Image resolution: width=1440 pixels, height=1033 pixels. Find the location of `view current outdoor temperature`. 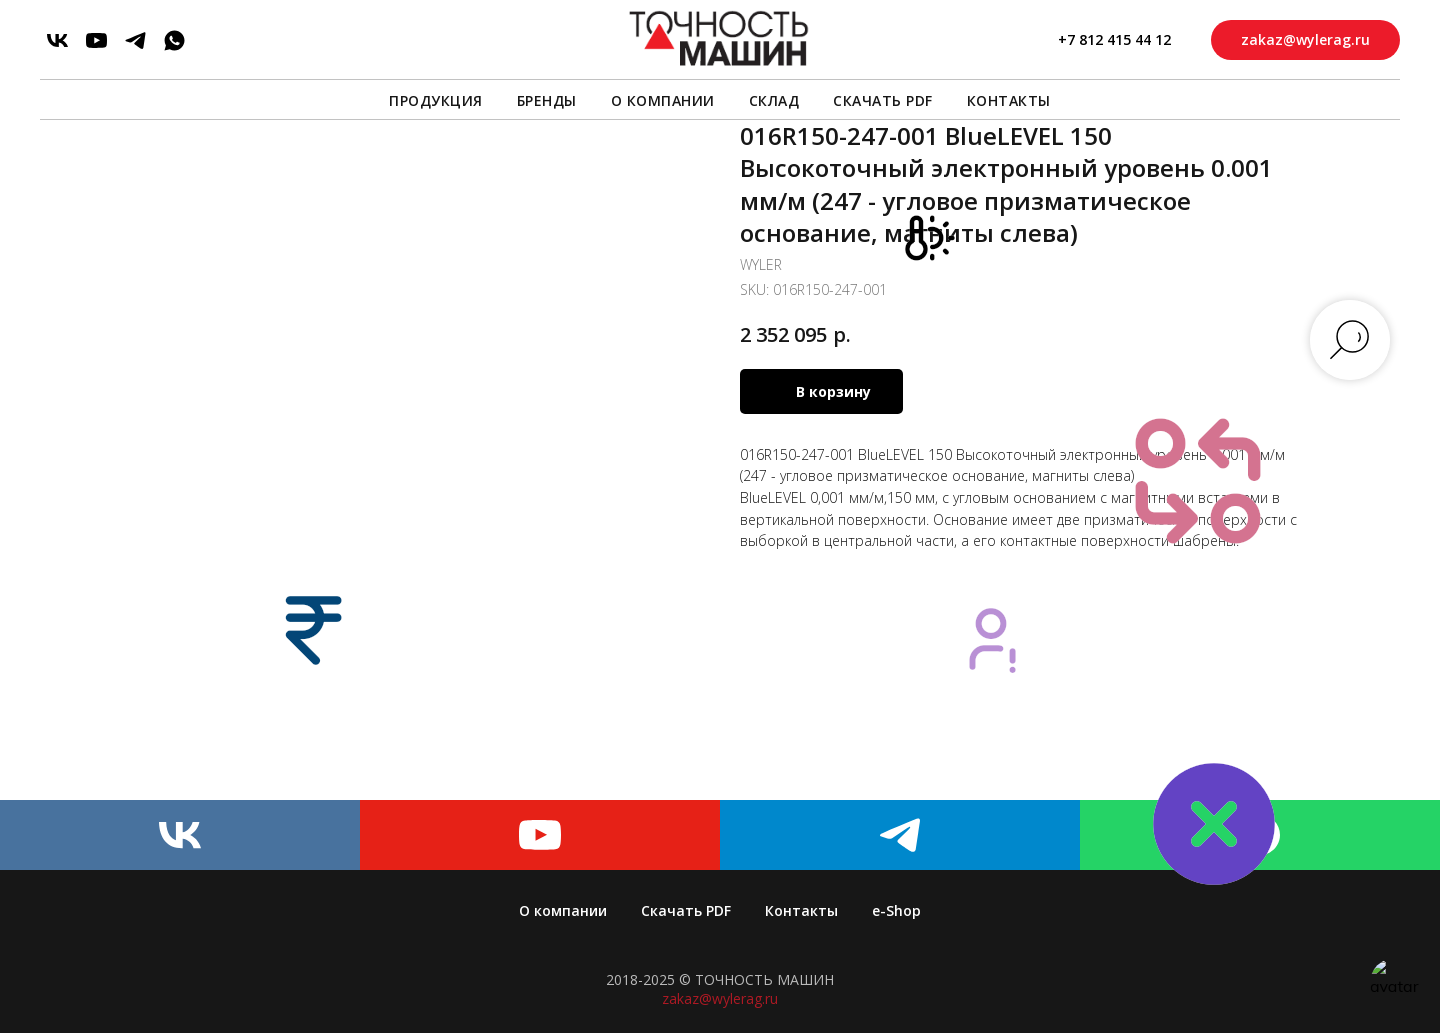

view current outdoor temperature is located at coordinates (930, 238).